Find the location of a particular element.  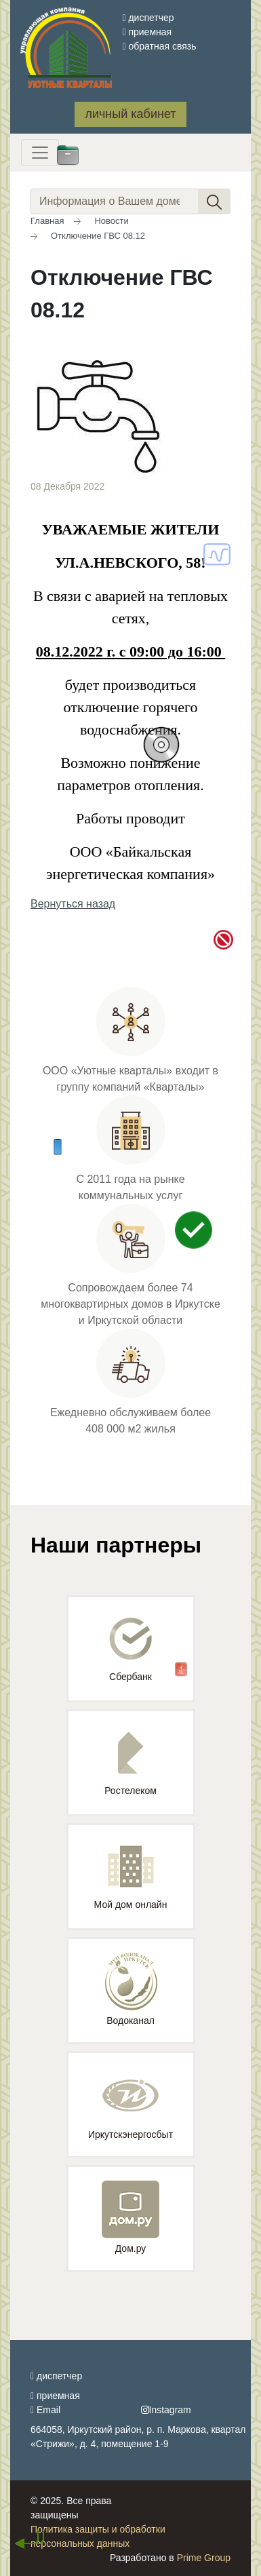

iPhone XR device icon is located at coordinates (58, 1147).